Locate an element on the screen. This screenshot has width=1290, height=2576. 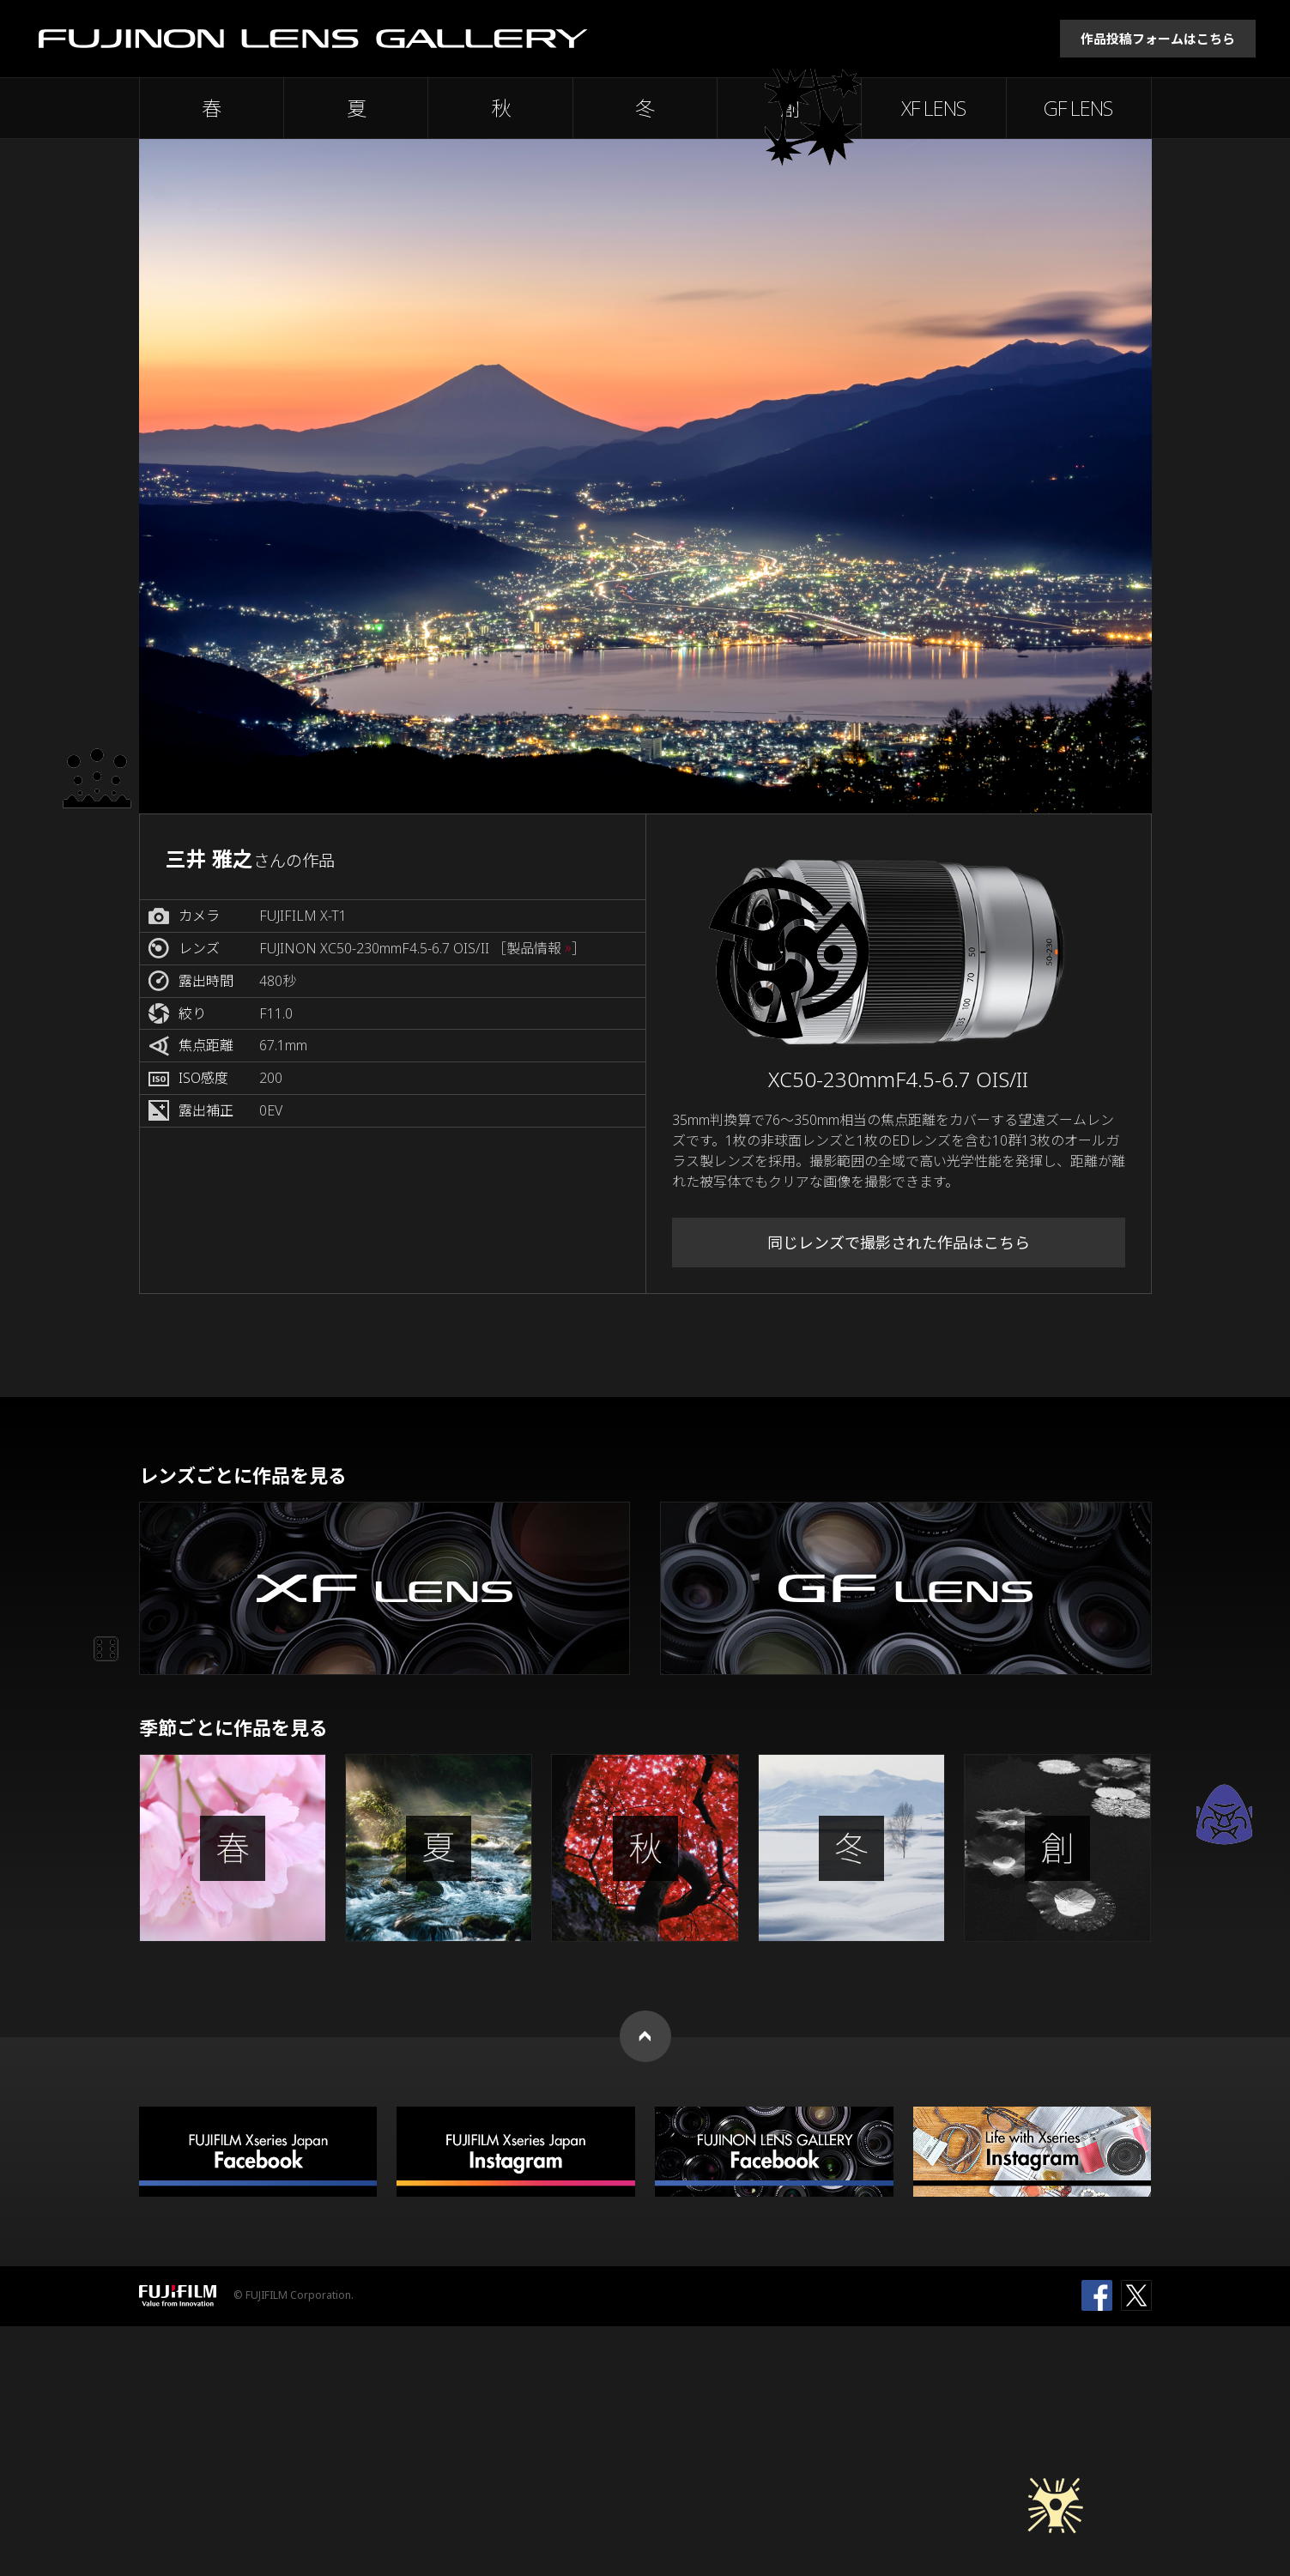
indicates maximum security or multi-factor authentication enabled is located at coordinates (789, 957).